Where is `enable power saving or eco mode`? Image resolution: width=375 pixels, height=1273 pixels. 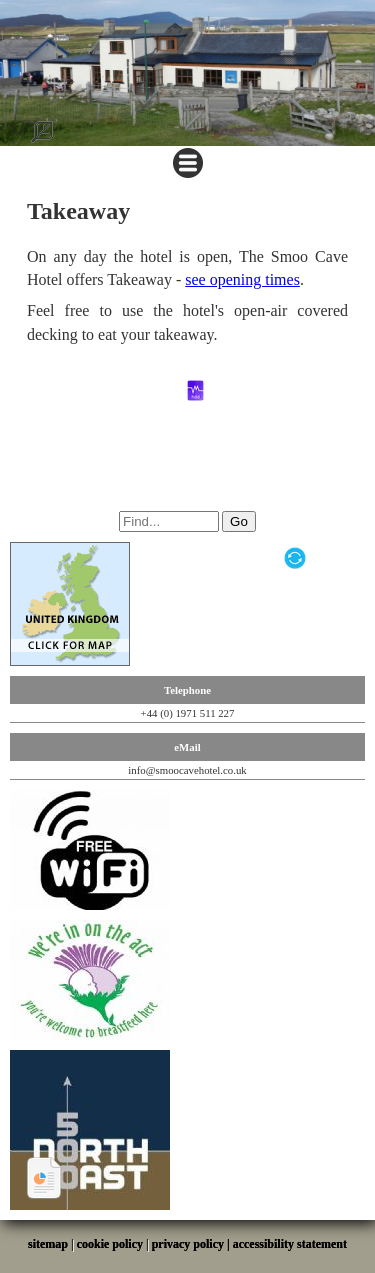 enable power saving or eco mode is located at coordinates (42, 132).